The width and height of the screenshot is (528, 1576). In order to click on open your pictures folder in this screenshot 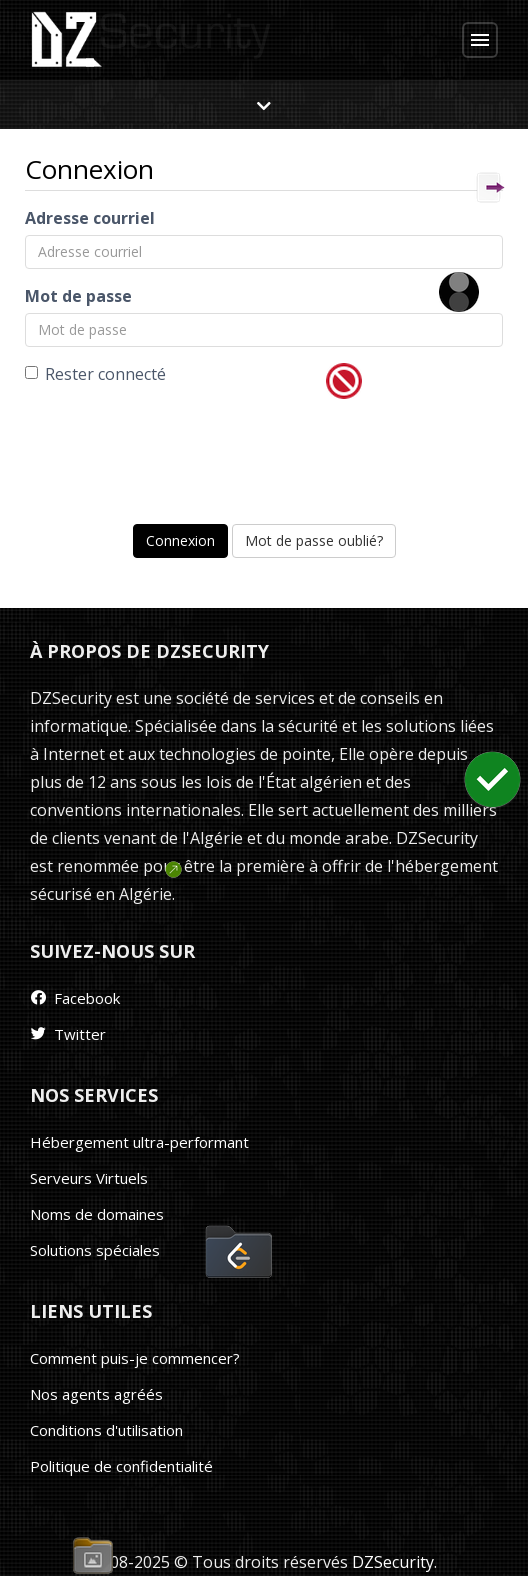, I will do `click(93, 1555)`.